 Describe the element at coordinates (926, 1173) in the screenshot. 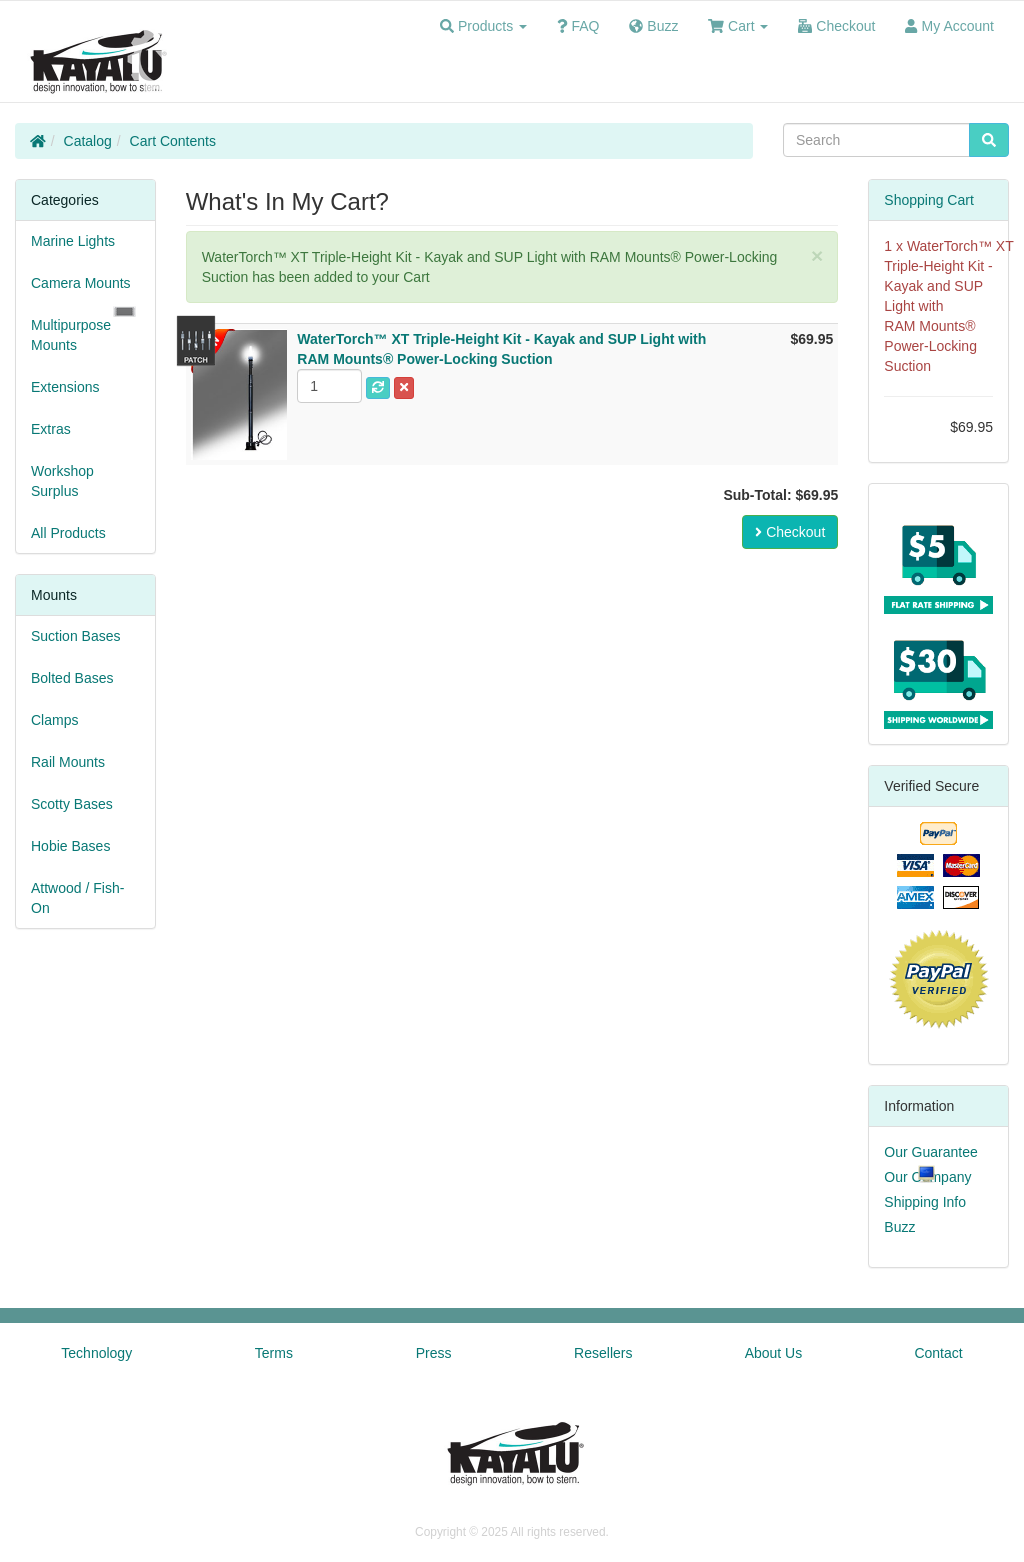

I see `connect to a windows PC or external computer` at that location.